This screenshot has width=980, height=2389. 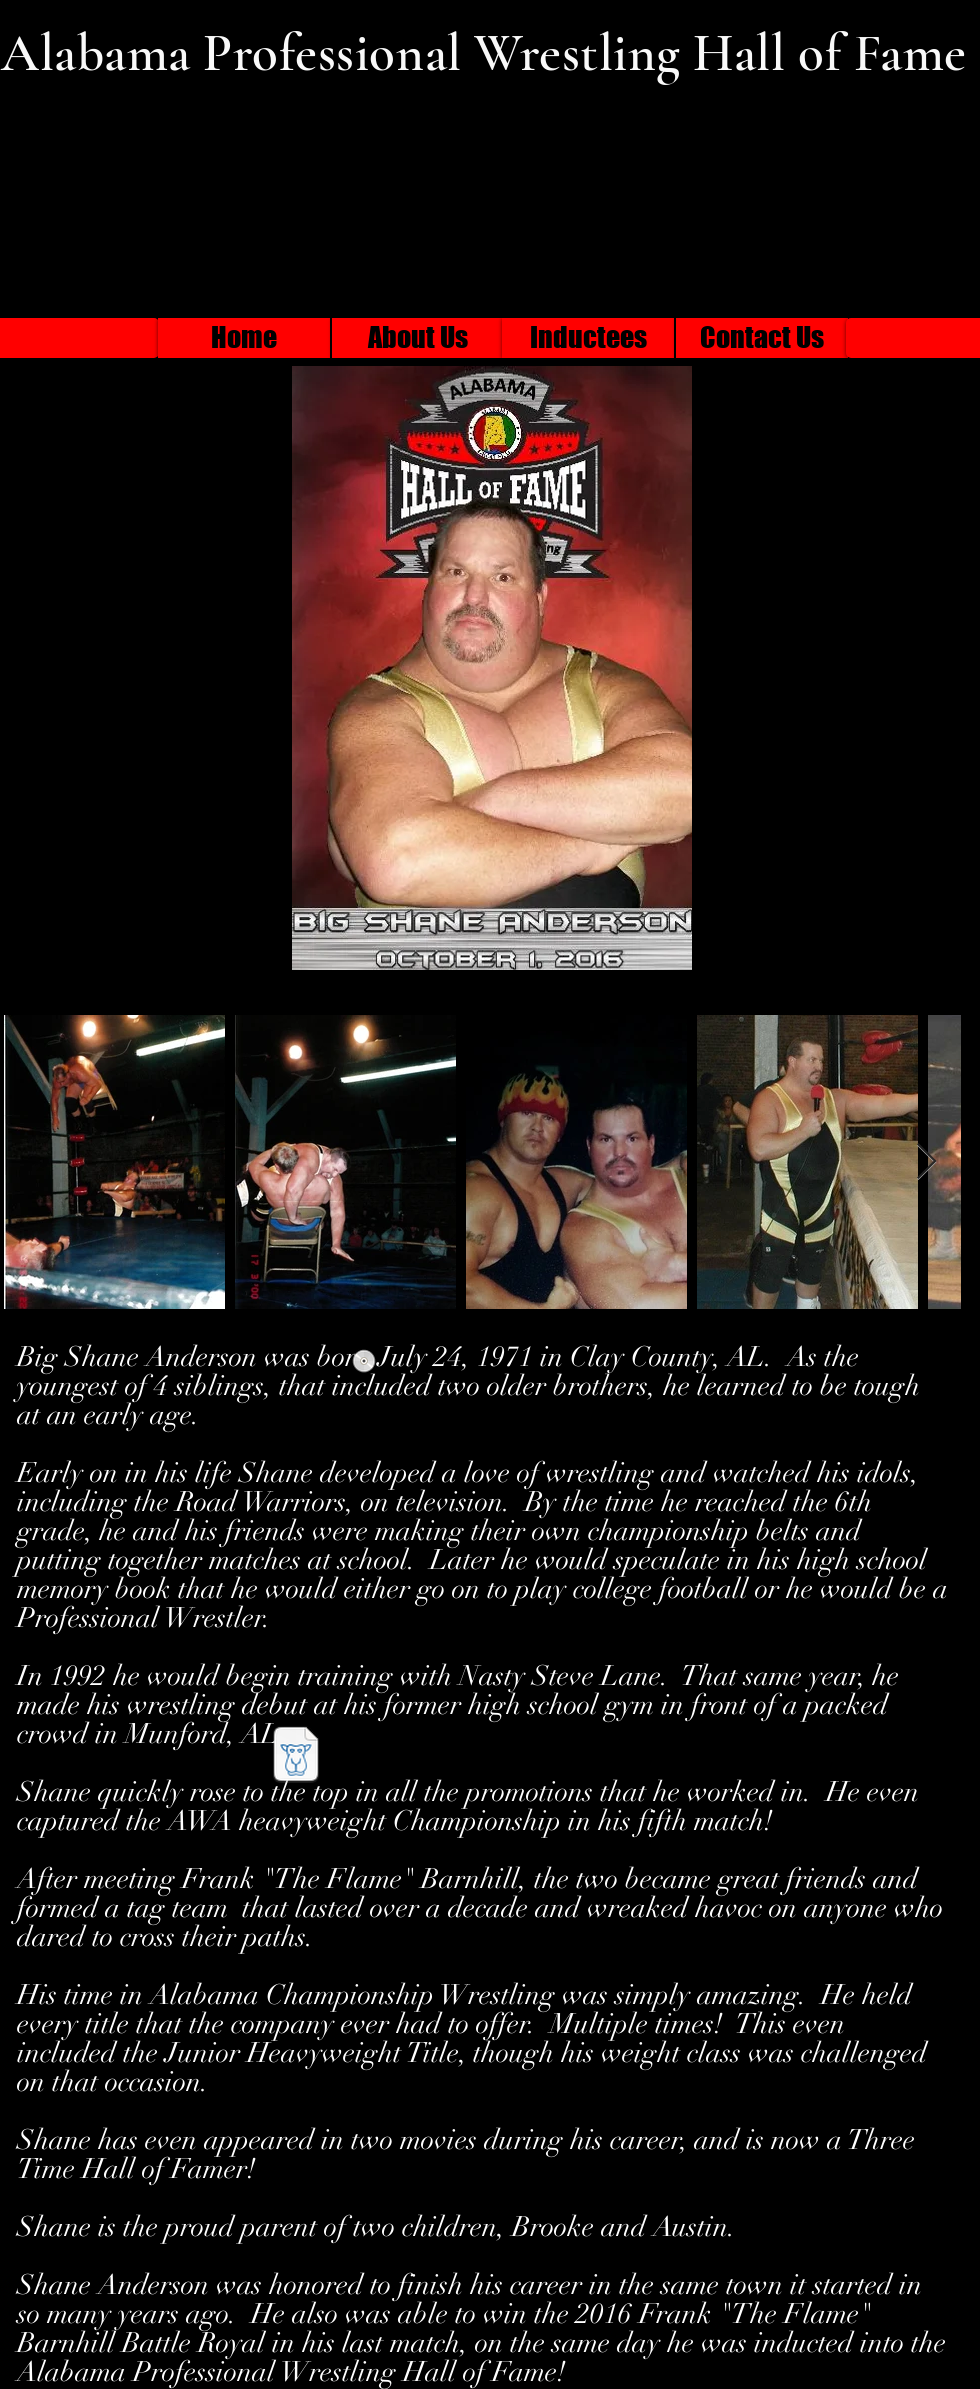 I want to click on a perl programming language file, so click(x=296, y=1754).